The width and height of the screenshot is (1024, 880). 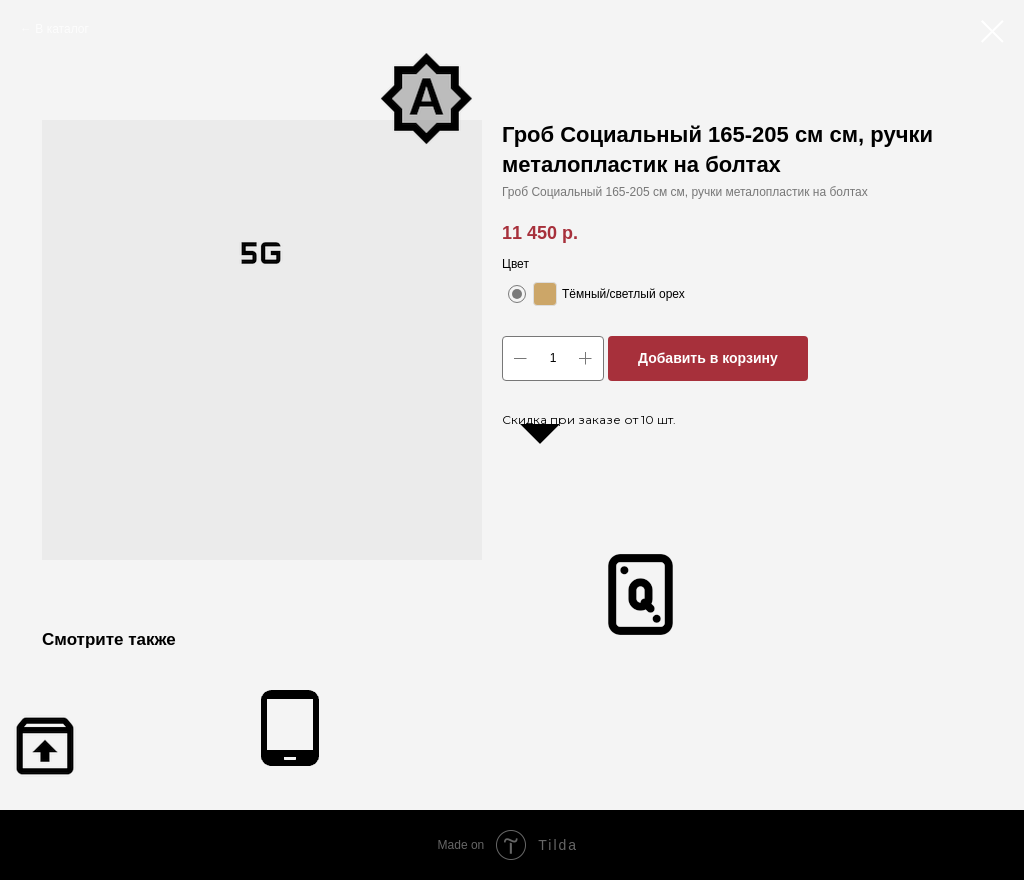 What do you see at coordinates (540, 432) in the screenshot?
I see `expand a dropdown menu` at bounding box center [540, 432].